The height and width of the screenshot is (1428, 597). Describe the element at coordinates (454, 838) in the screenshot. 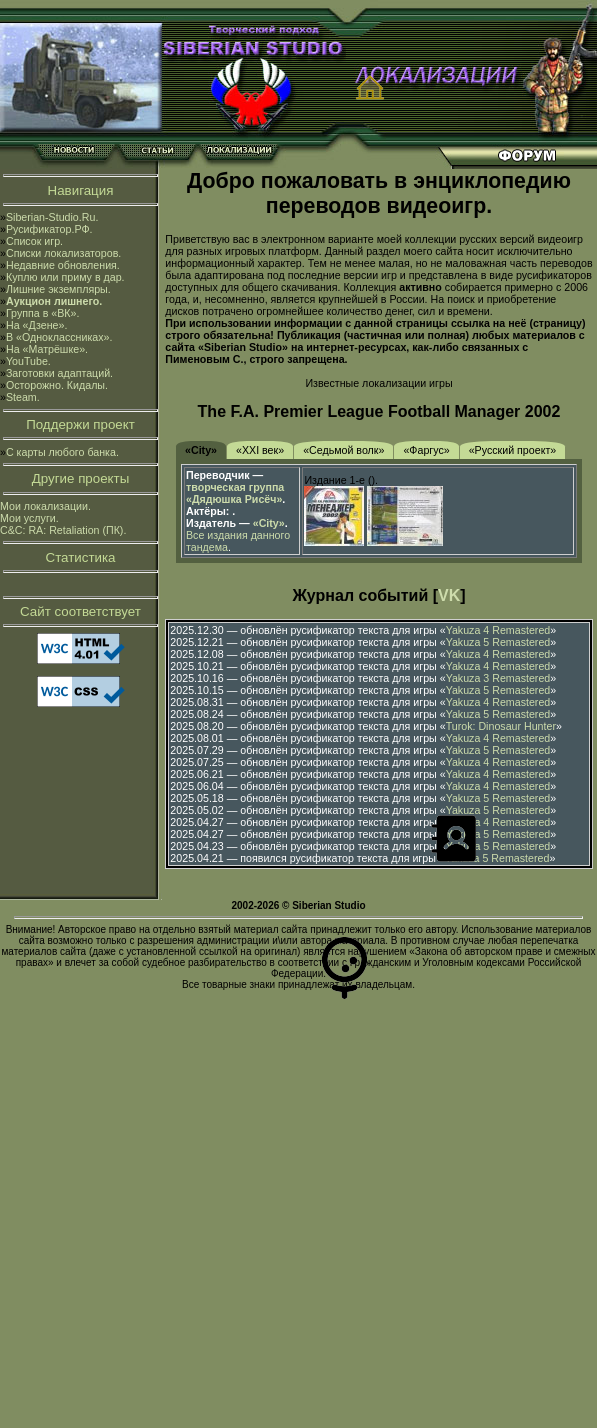

I see `open your contacts list` at that location.